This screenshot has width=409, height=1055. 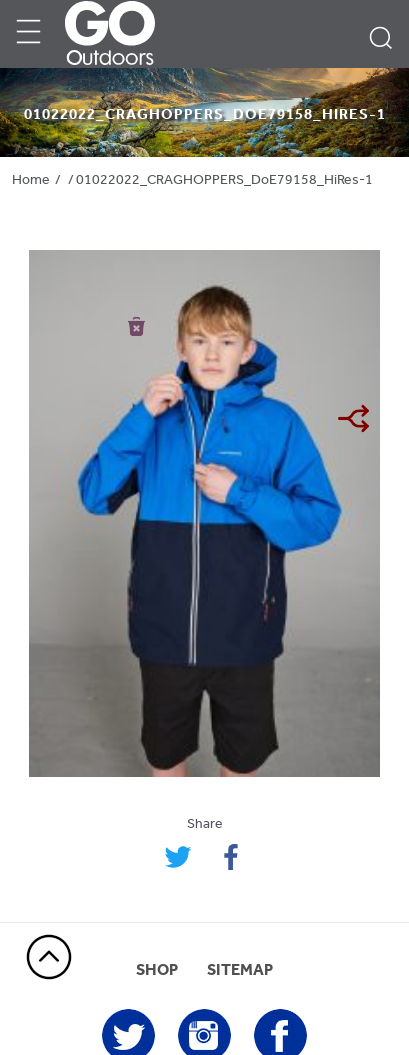 What do you see at coordinates (49, 957) in the screenshot?
I see `scroll to top of page` at bounding box center [49, 957].